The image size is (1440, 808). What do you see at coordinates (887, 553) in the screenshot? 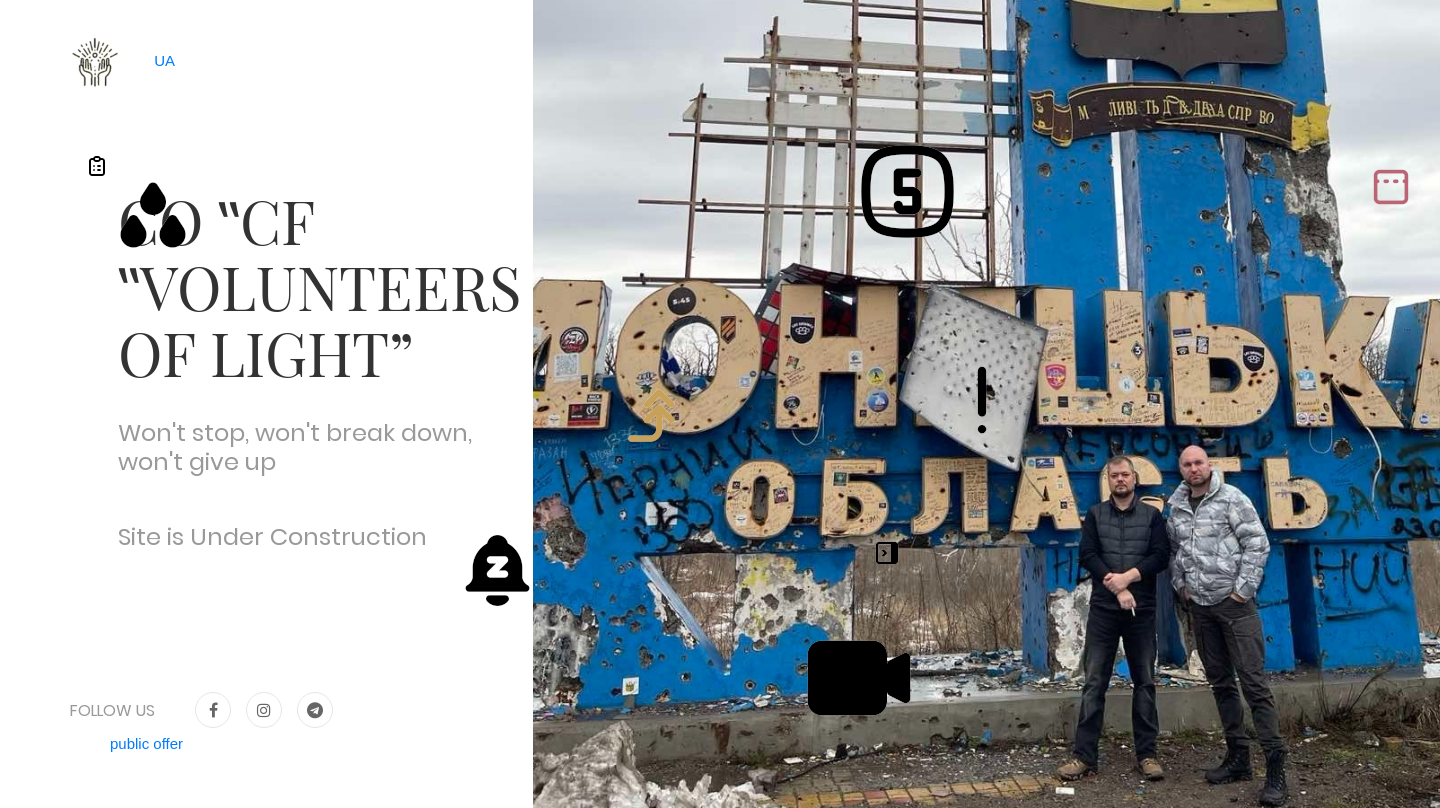
I see `collapse the right sidebar panel` at bounding box center [887, 553].